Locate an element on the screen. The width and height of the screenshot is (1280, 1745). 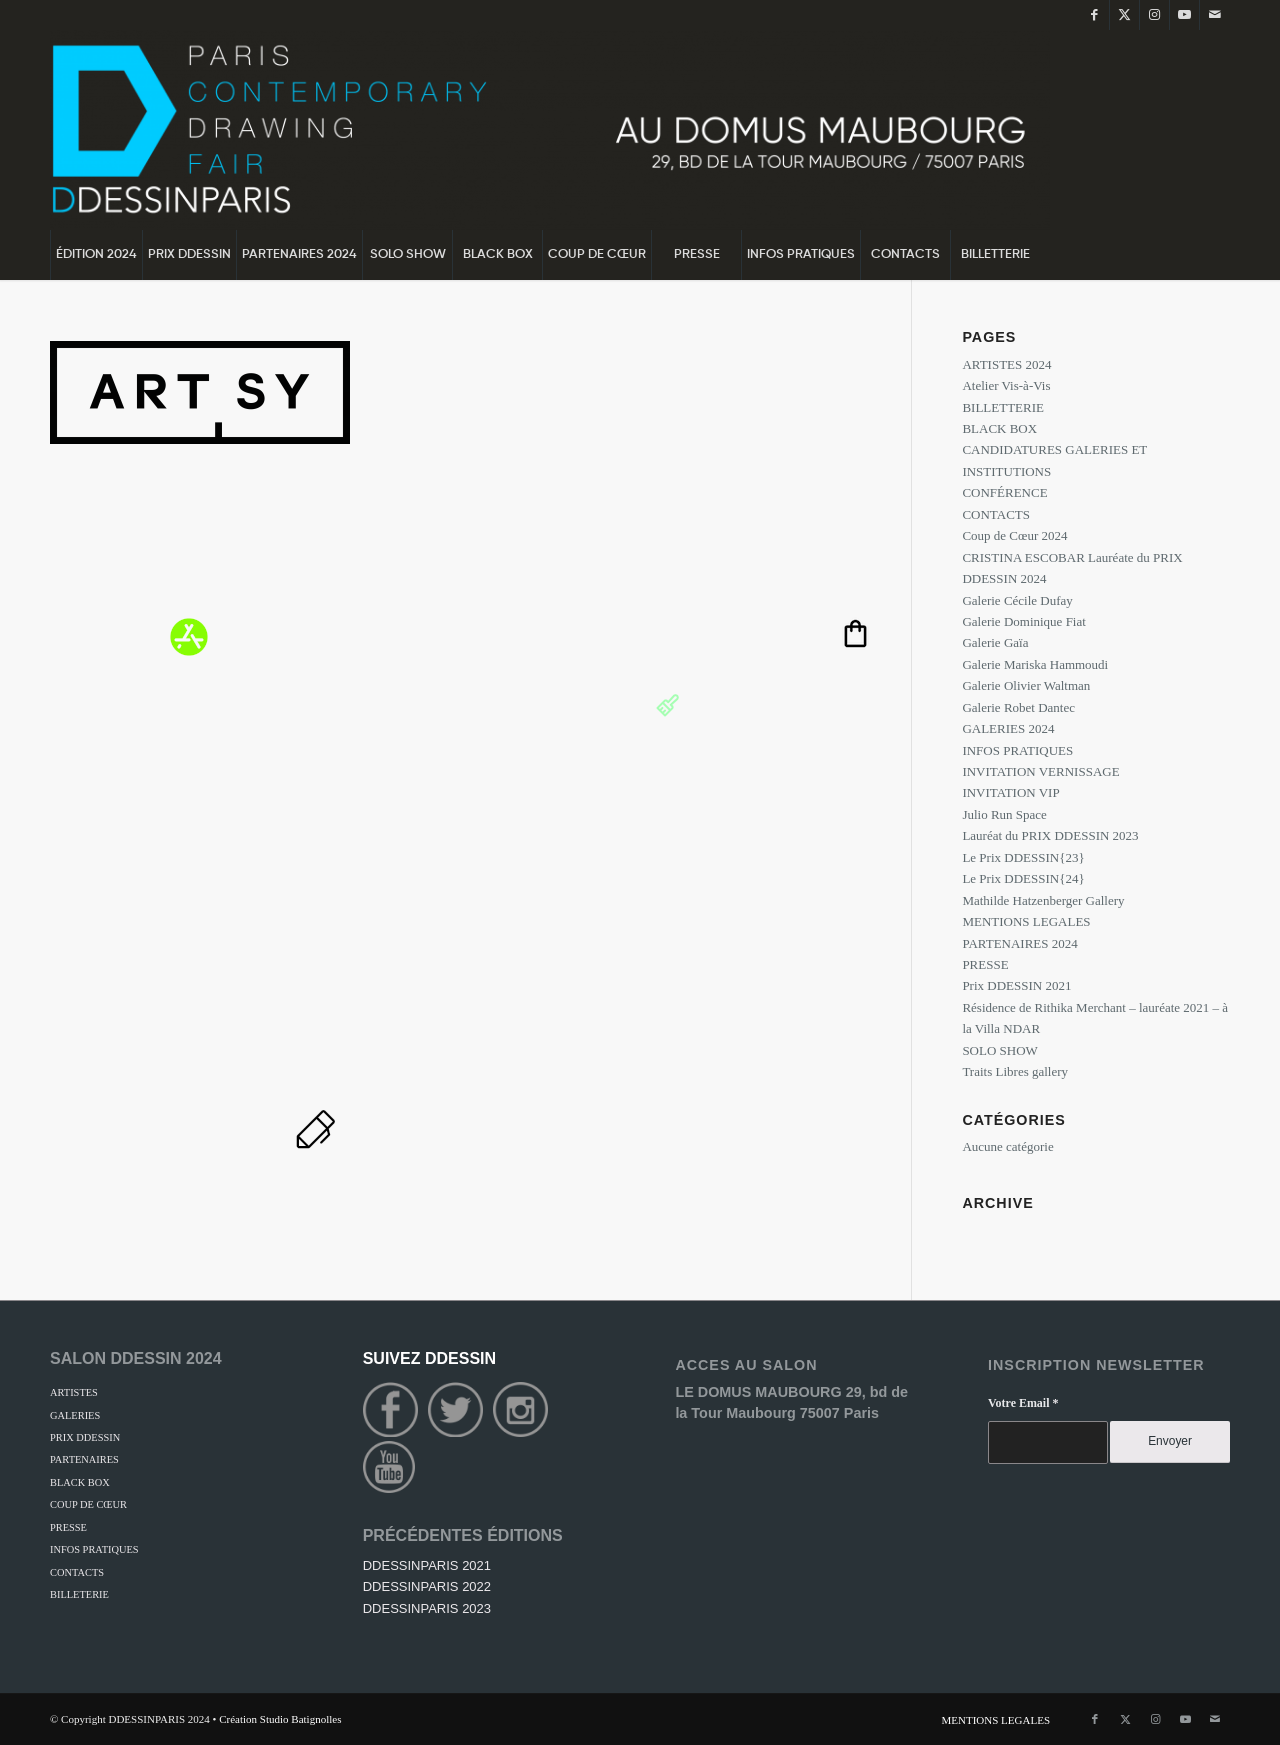
access painting or drawing tools is located at coordinates (668, 705).